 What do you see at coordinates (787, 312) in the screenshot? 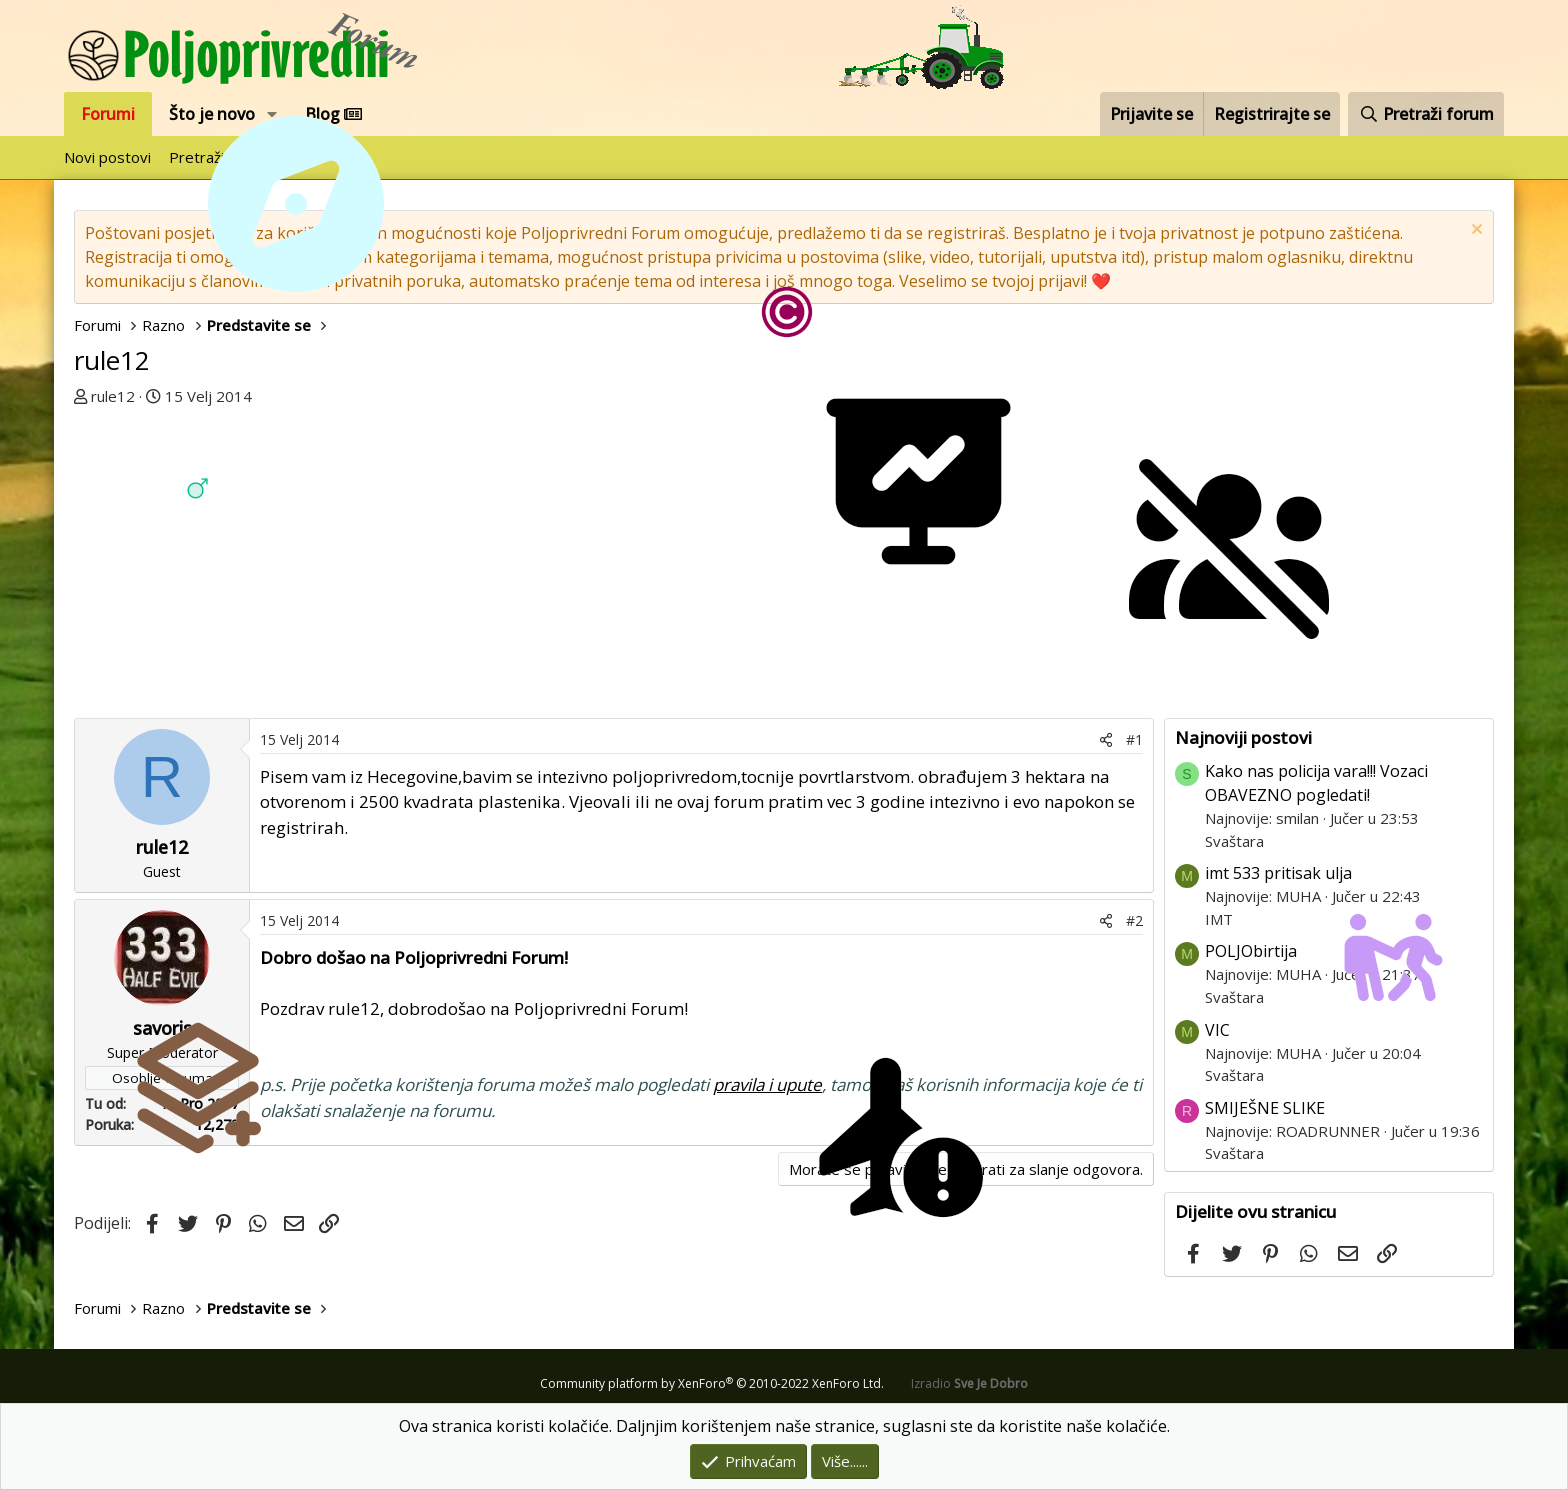
I see `indicates copyrighted content` at bounding box center [787, 312].